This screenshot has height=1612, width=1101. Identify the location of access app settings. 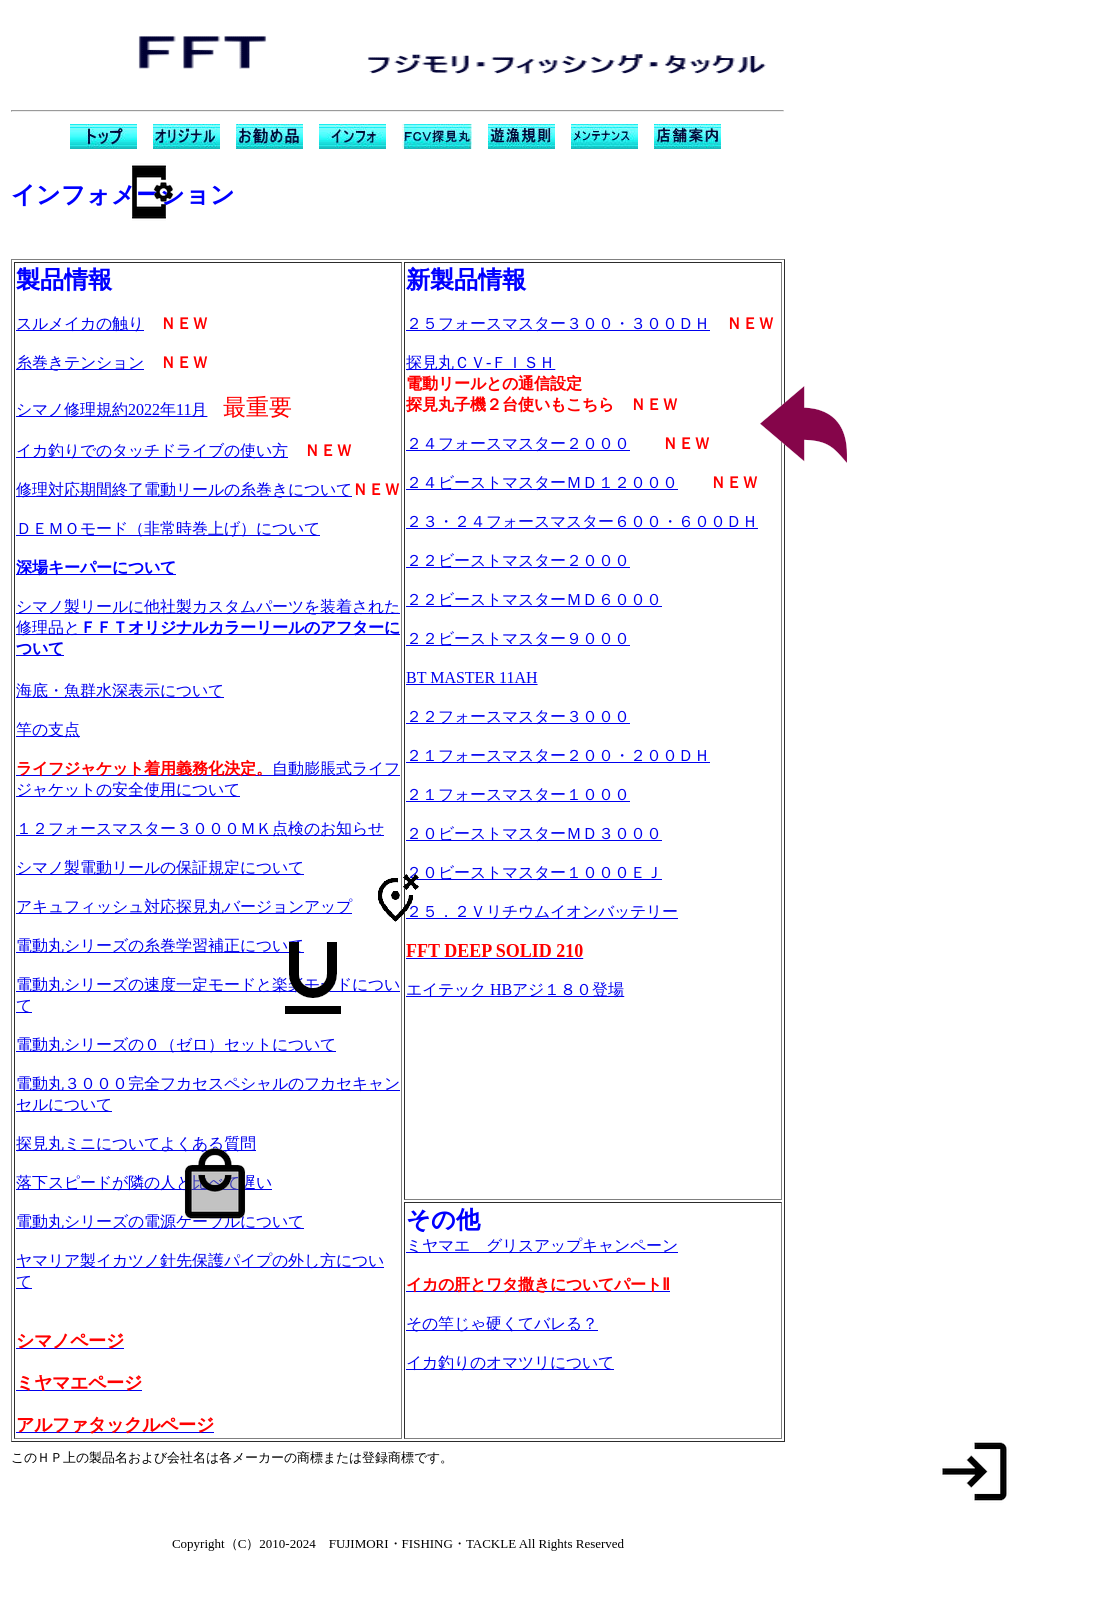
(149, 192).